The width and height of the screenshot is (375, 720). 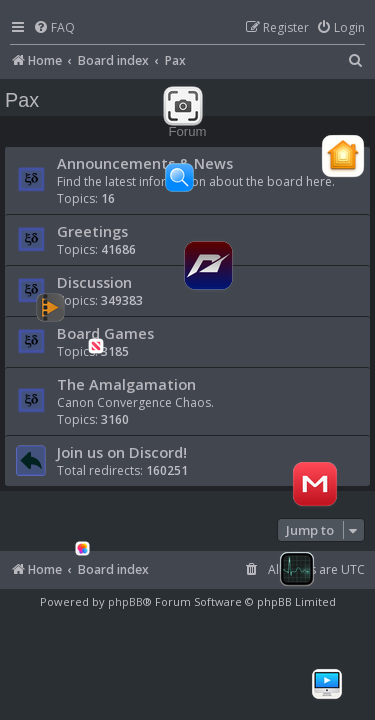 I want to click on open the Apple Home app, so click(x=343, y=156).